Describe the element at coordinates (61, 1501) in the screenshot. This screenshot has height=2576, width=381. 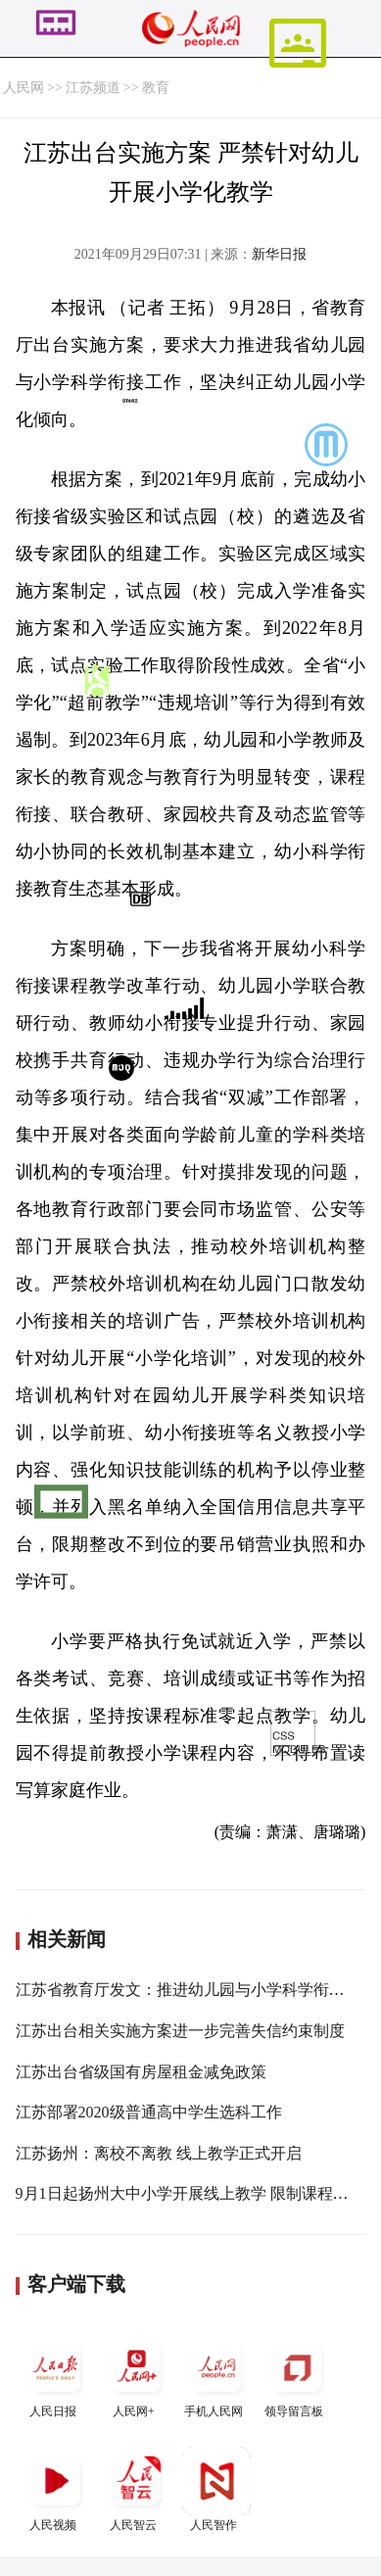
I see `purism brand logo` at that location.